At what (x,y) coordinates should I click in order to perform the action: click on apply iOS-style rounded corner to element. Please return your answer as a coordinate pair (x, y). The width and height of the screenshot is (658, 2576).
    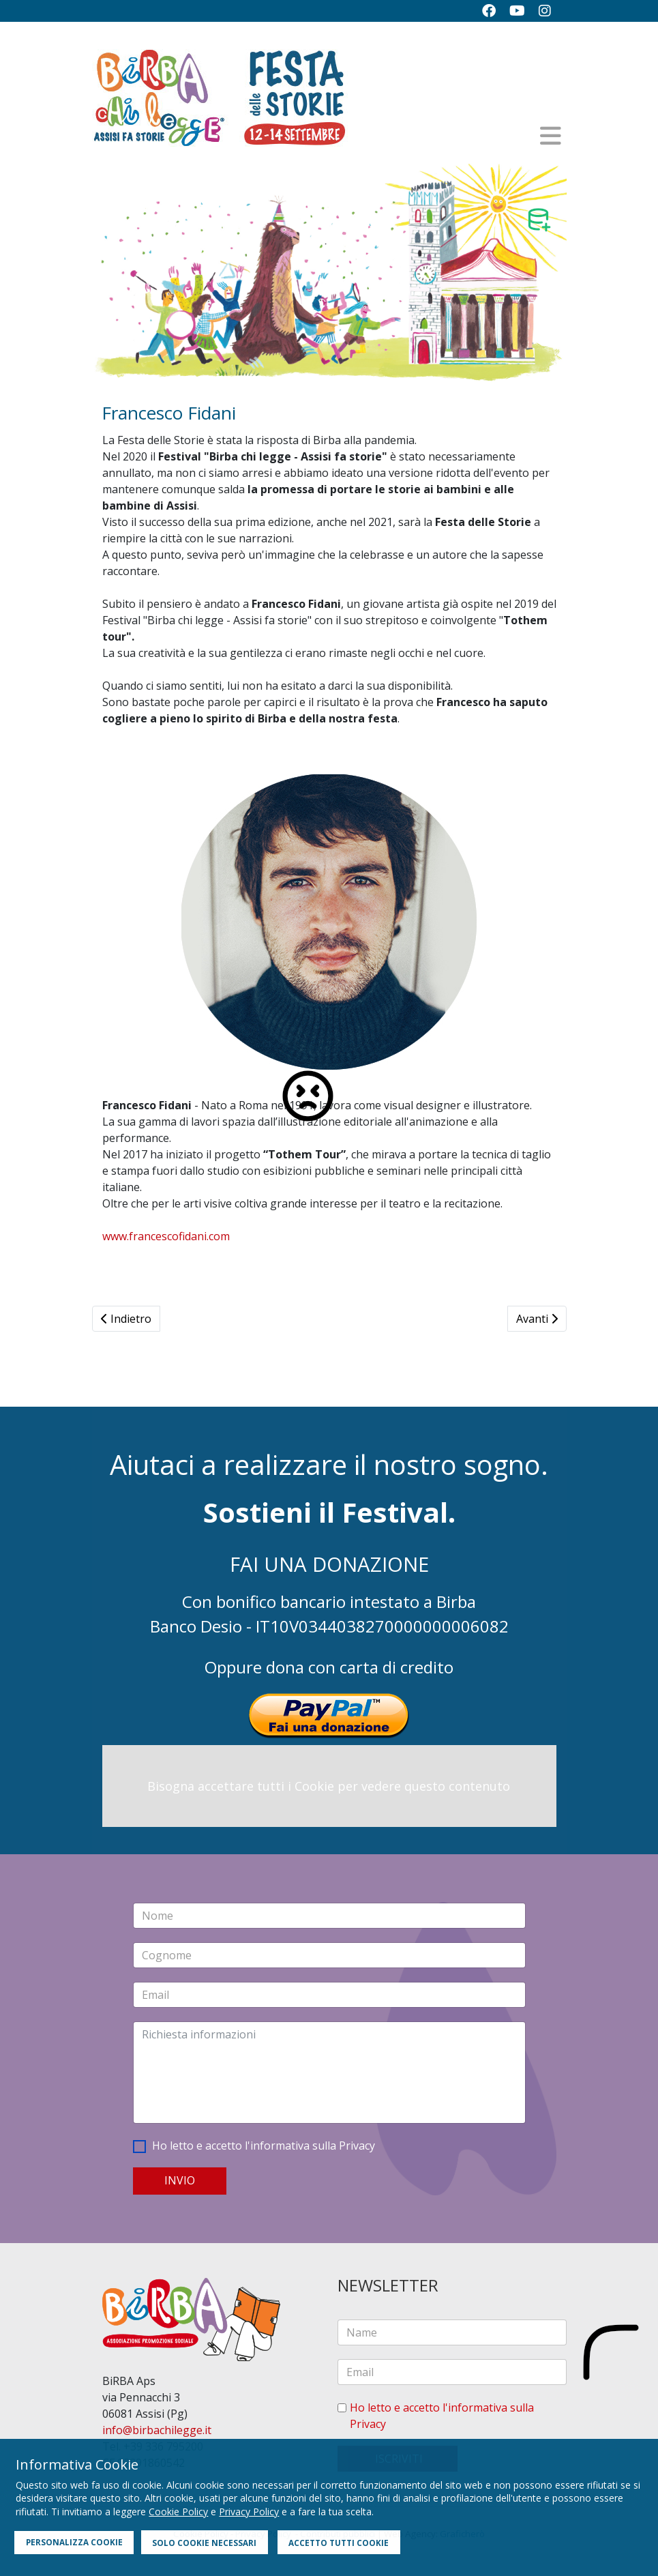
    Looking at the image, I should click on (611, 2352).